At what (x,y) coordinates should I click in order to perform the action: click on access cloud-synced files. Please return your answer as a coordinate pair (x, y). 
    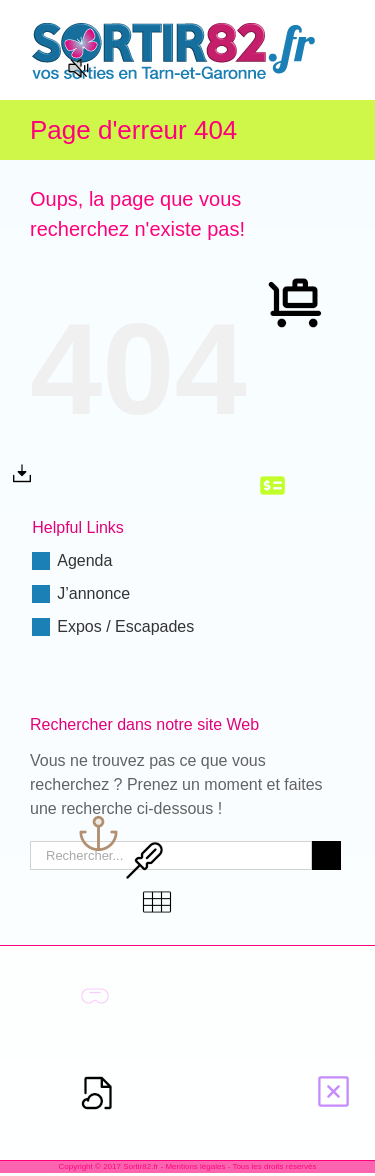
    Looking at the image, I should click on (98, 1093).